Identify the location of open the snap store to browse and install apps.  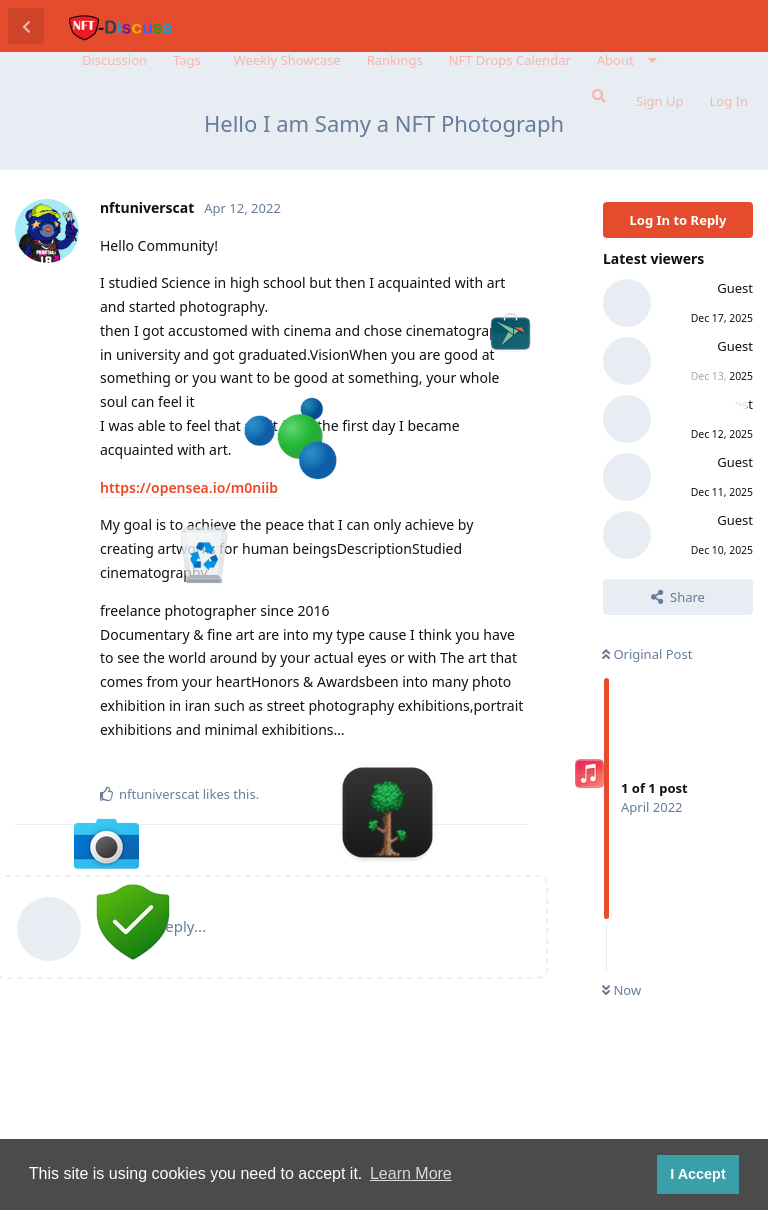
(510, 333).